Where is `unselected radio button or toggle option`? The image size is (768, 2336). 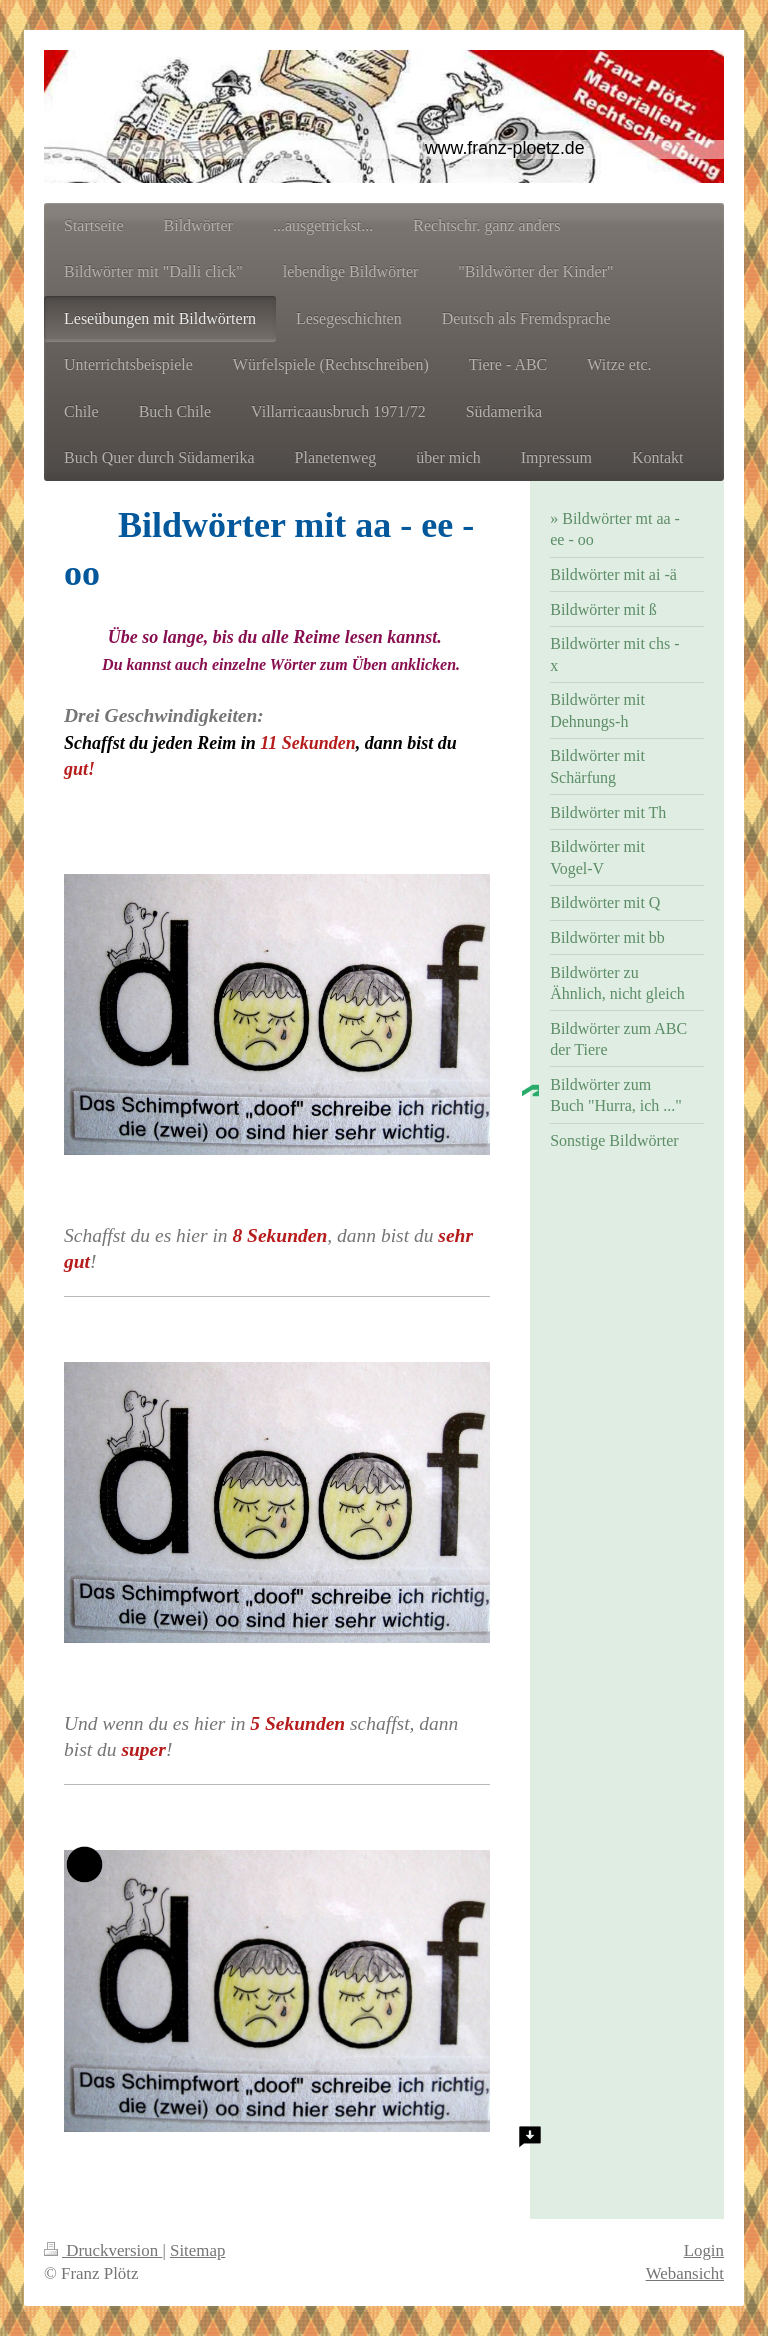 unselected radio button or toggle option is located at coordinates (84, 1864).